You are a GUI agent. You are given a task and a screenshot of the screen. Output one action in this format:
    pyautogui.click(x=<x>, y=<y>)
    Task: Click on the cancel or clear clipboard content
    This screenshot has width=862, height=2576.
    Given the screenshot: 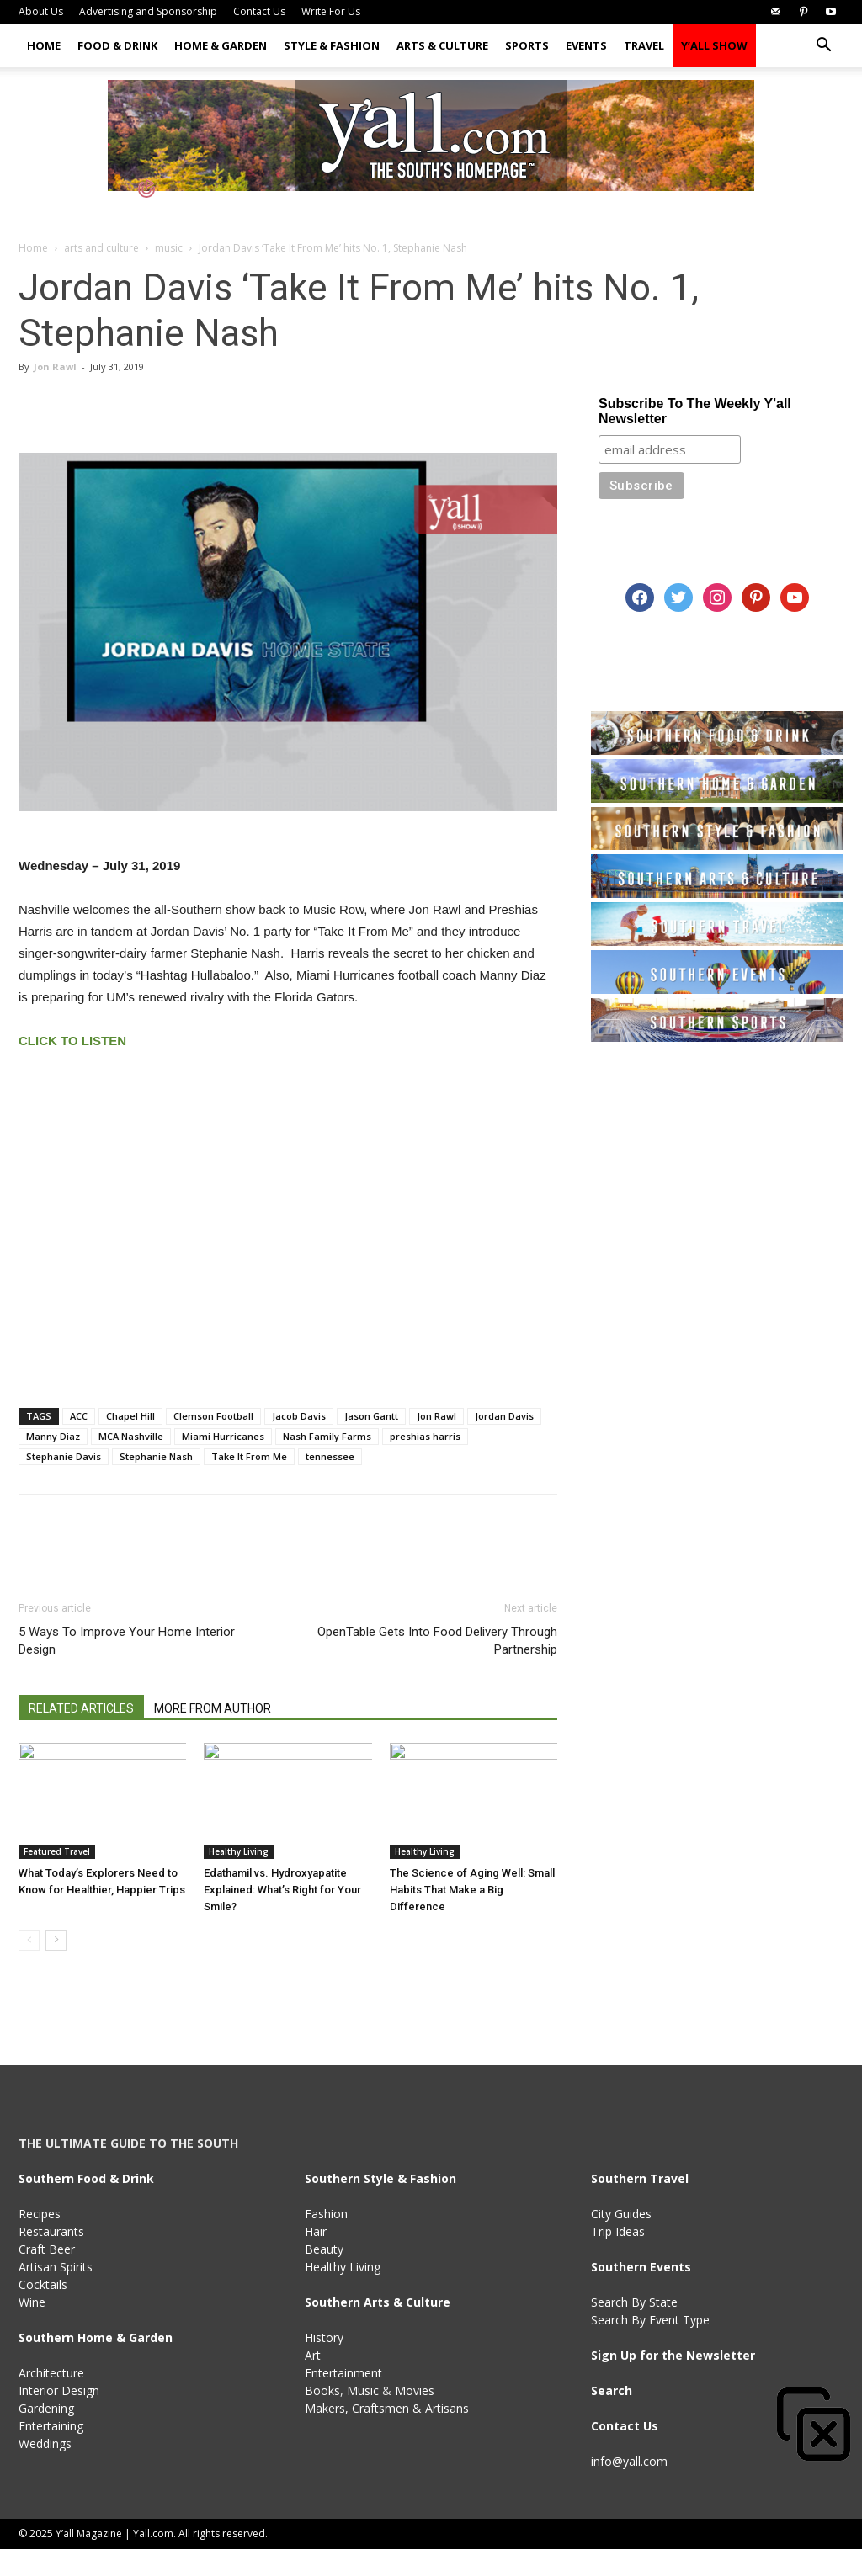 What is the action you would take?
    pyautogui.click(x=813, y=2424)
    